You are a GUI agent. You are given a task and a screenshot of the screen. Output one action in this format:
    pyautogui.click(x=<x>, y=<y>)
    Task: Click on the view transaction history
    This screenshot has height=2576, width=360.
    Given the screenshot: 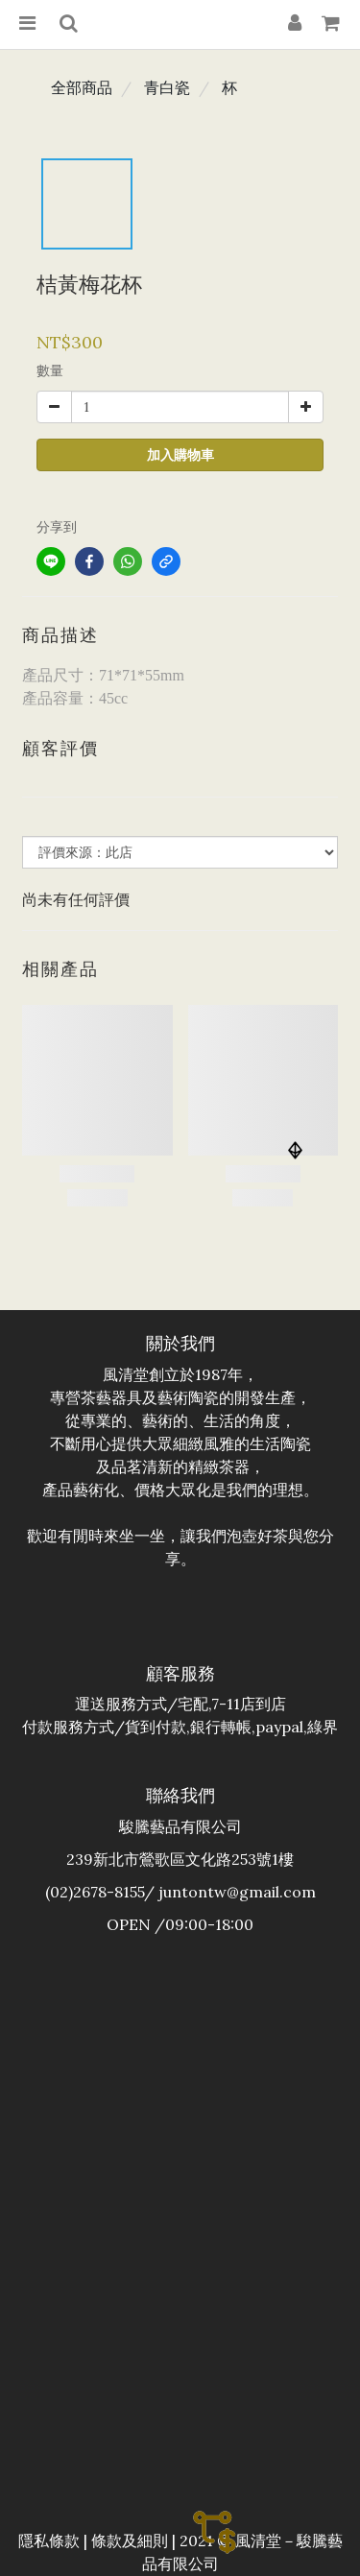 What is the action you would take?
    pyautogui.click(x=214, y=2532)
    